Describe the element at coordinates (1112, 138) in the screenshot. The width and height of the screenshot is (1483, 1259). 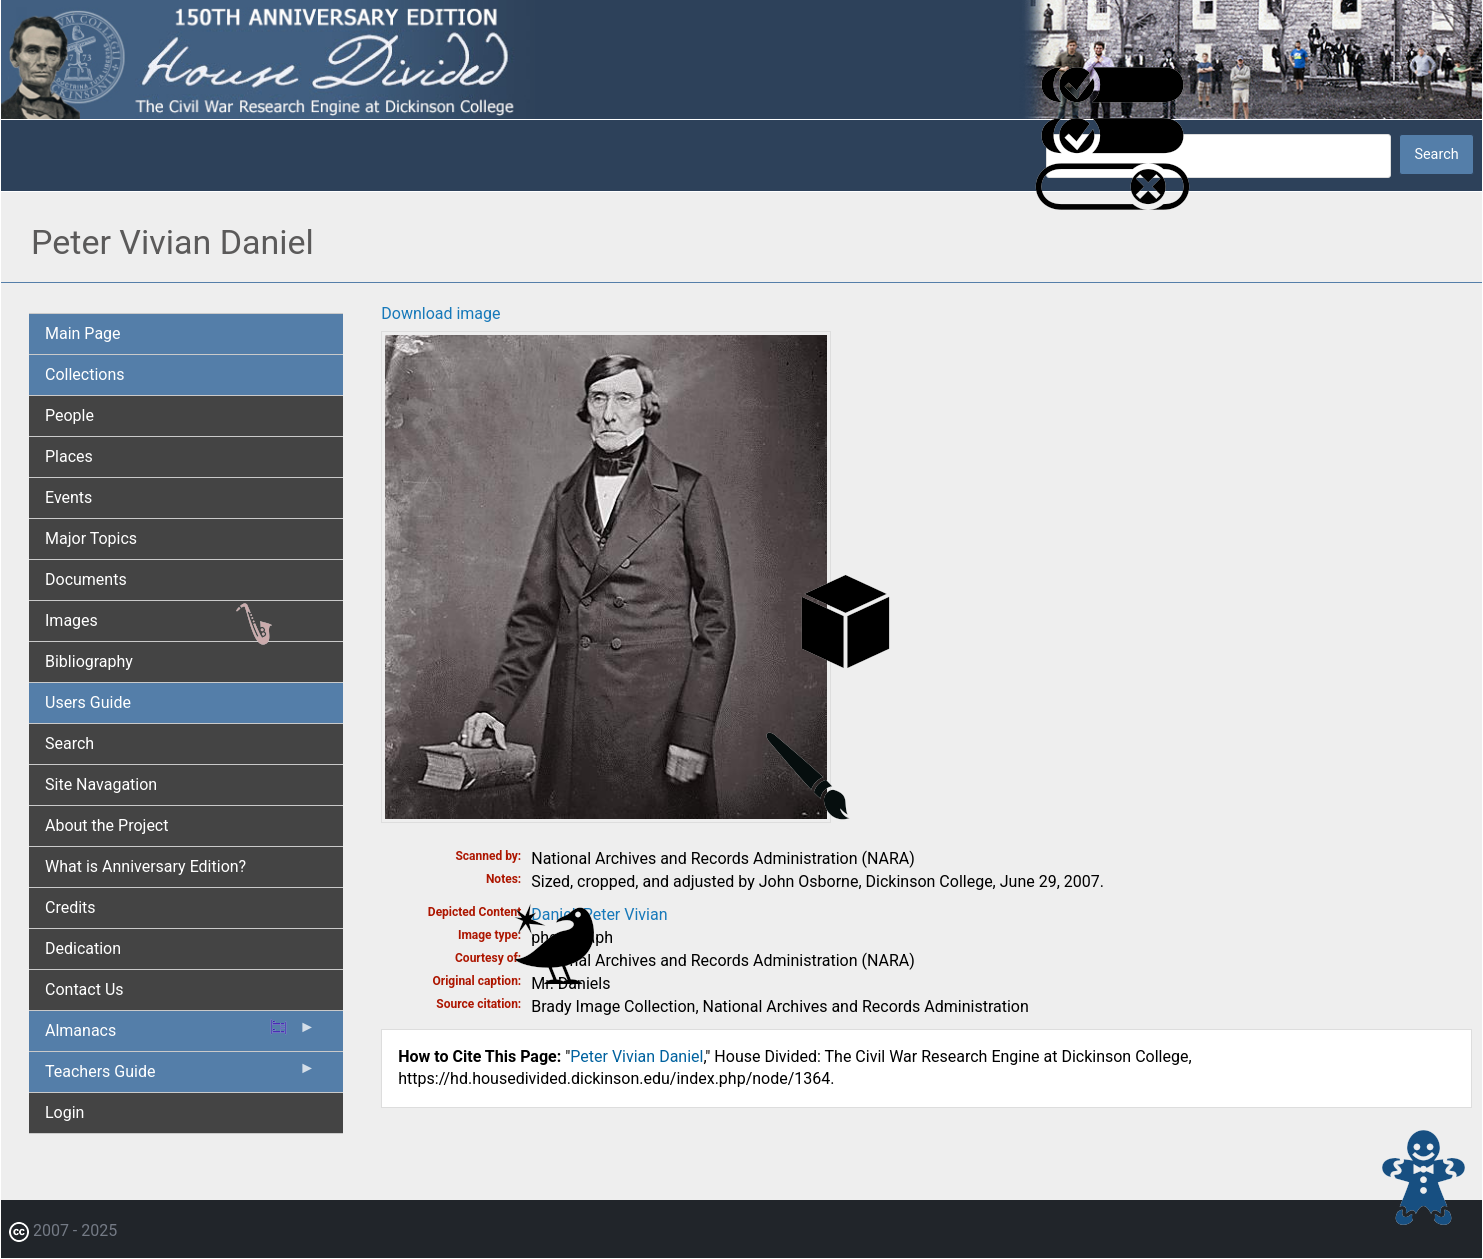
I see `adjust settings with multiple toggle switches` at that location.